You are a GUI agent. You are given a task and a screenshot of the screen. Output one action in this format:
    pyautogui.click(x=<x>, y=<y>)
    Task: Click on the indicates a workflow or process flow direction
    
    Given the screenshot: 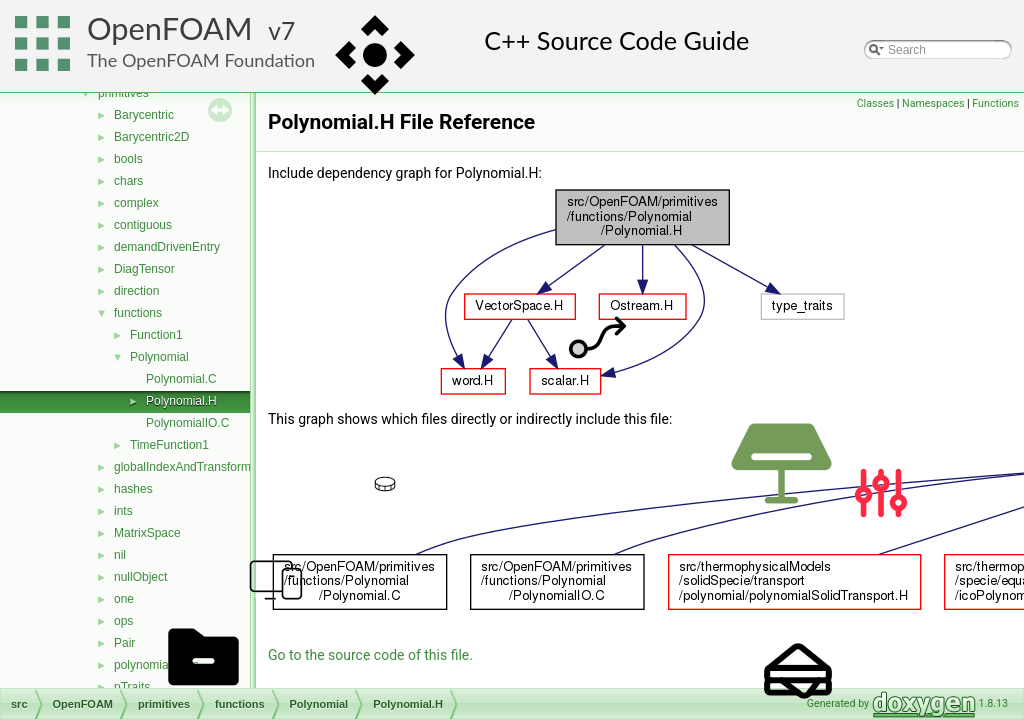 What is the action you would take?
    pyautogui.click(x=597, y=337)
    